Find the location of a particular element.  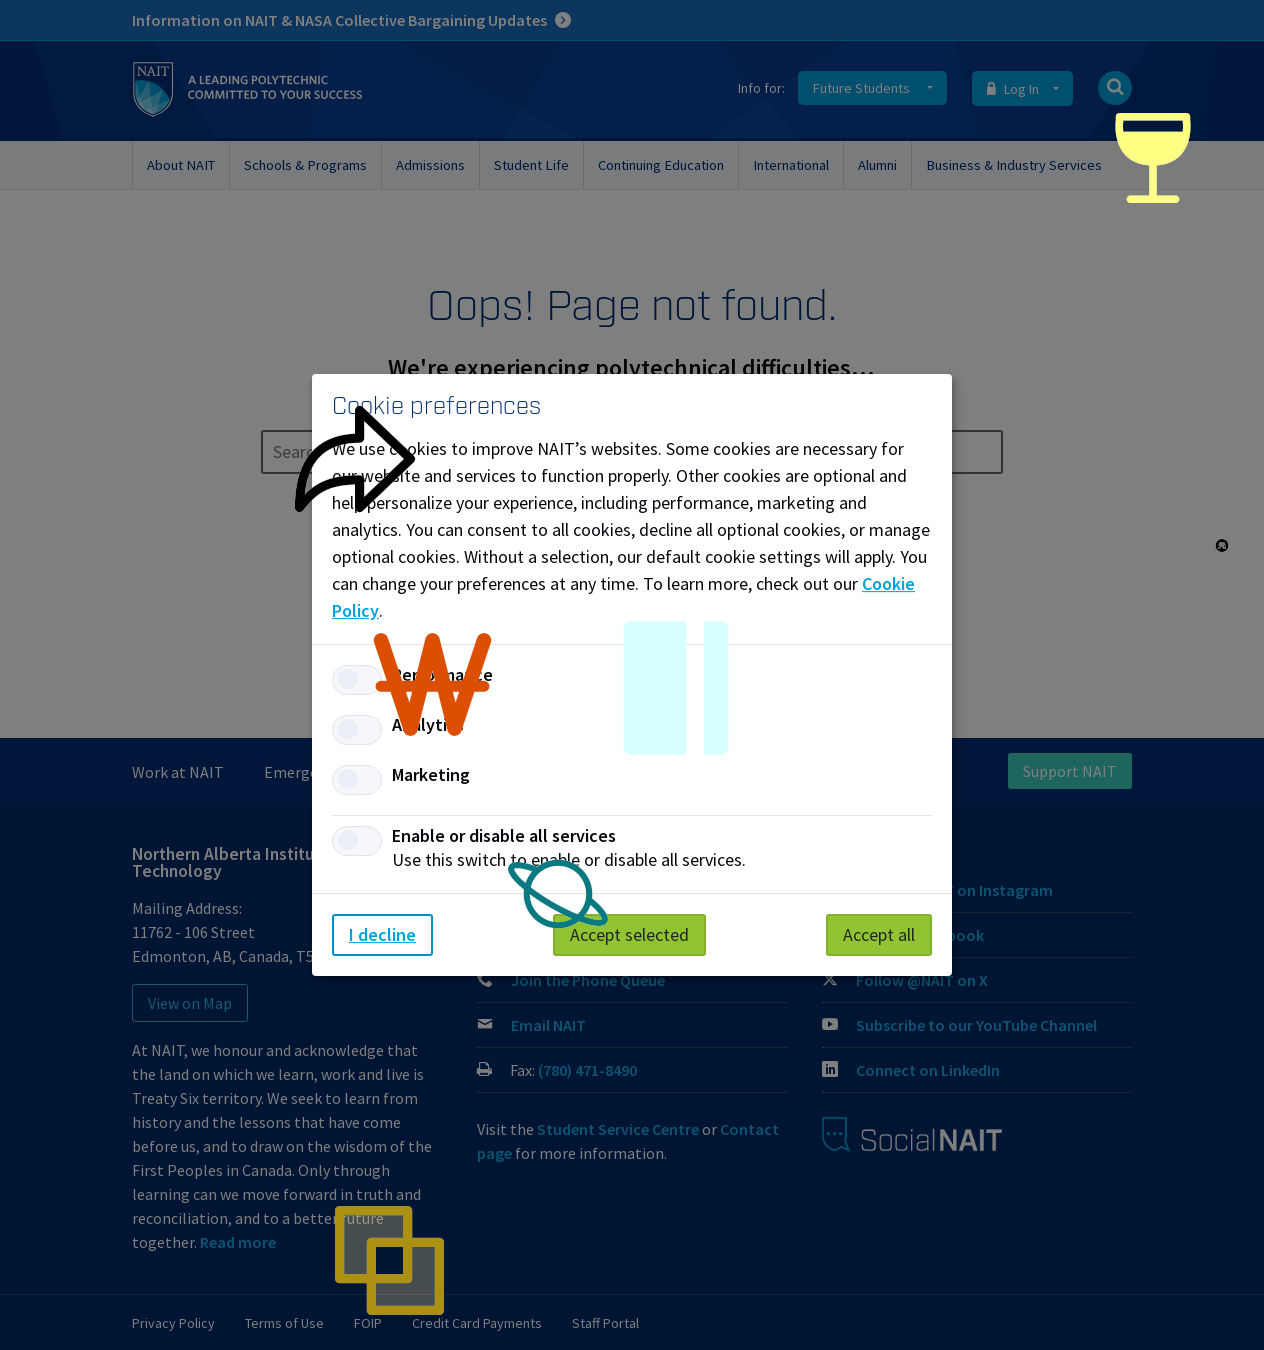

browse wine selection or menu is located at coordinates (1153, 158).